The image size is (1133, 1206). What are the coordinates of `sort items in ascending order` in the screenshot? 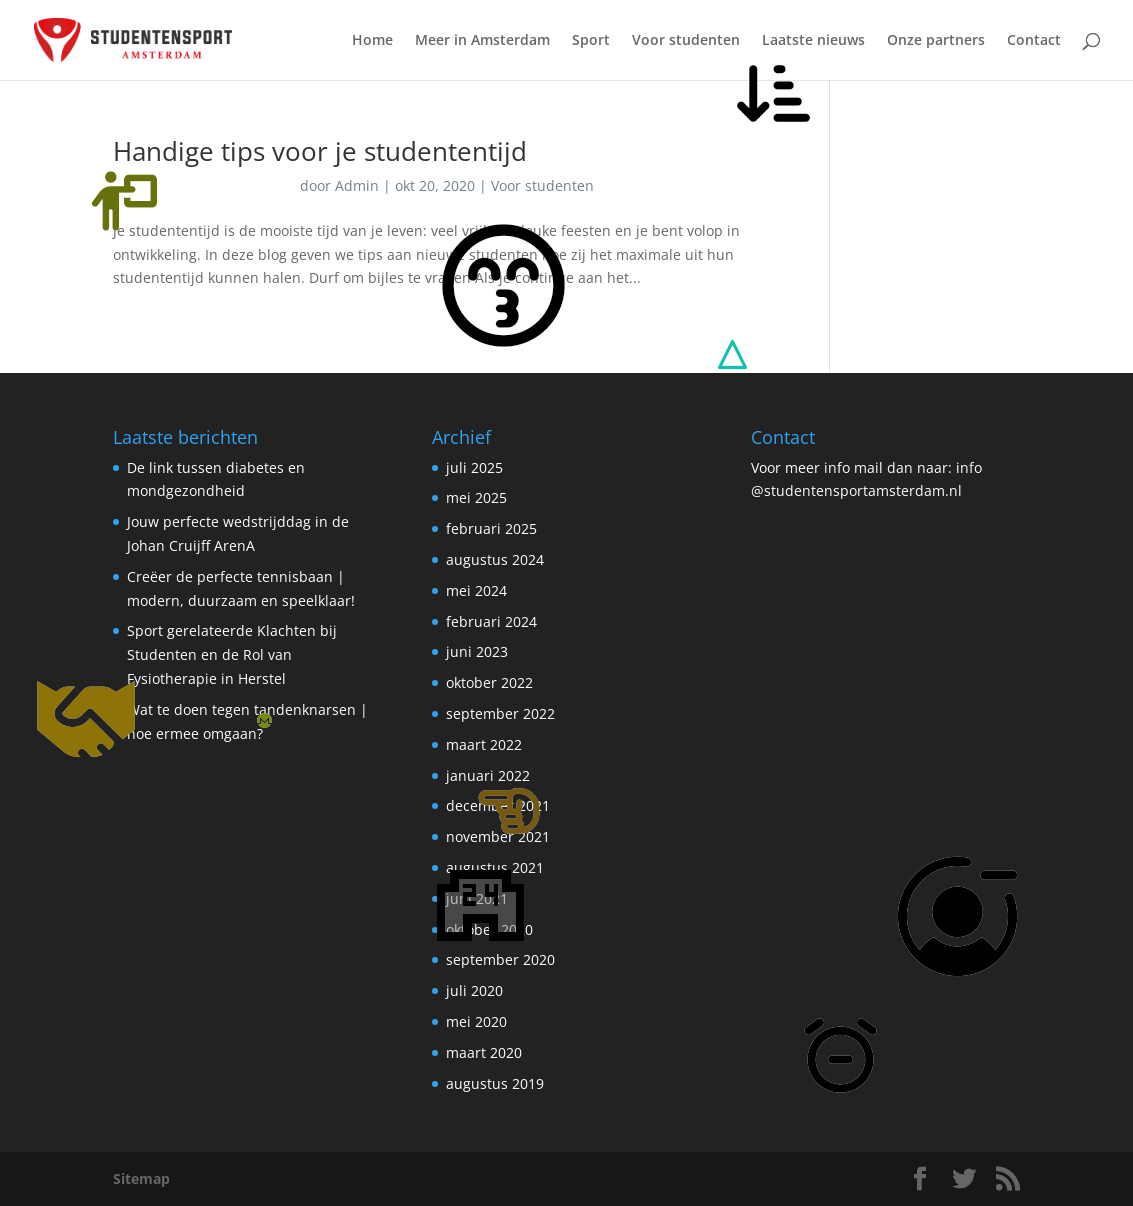 It's located at (773, 93).